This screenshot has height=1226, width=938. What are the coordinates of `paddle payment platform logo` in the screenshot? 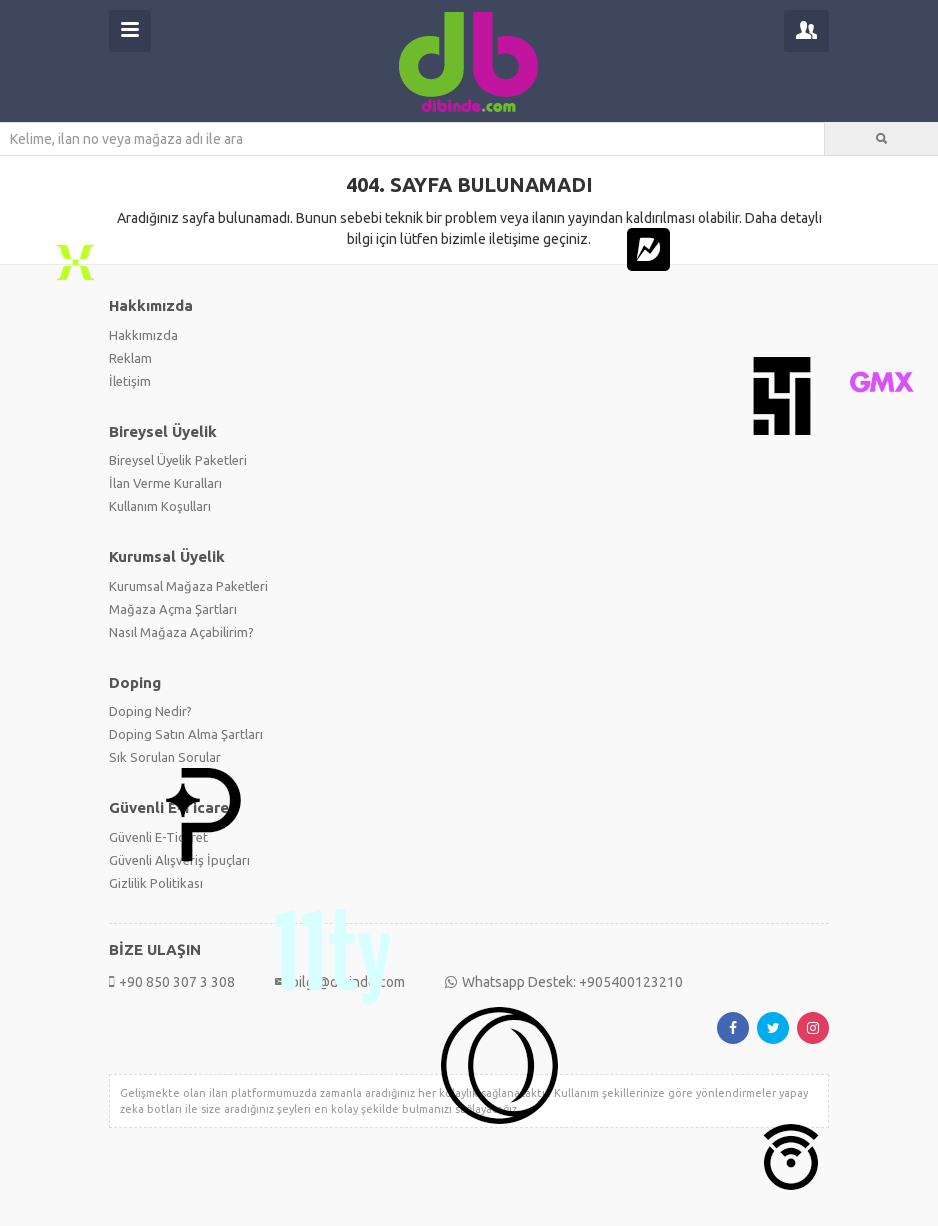 It's located at (203, 814).